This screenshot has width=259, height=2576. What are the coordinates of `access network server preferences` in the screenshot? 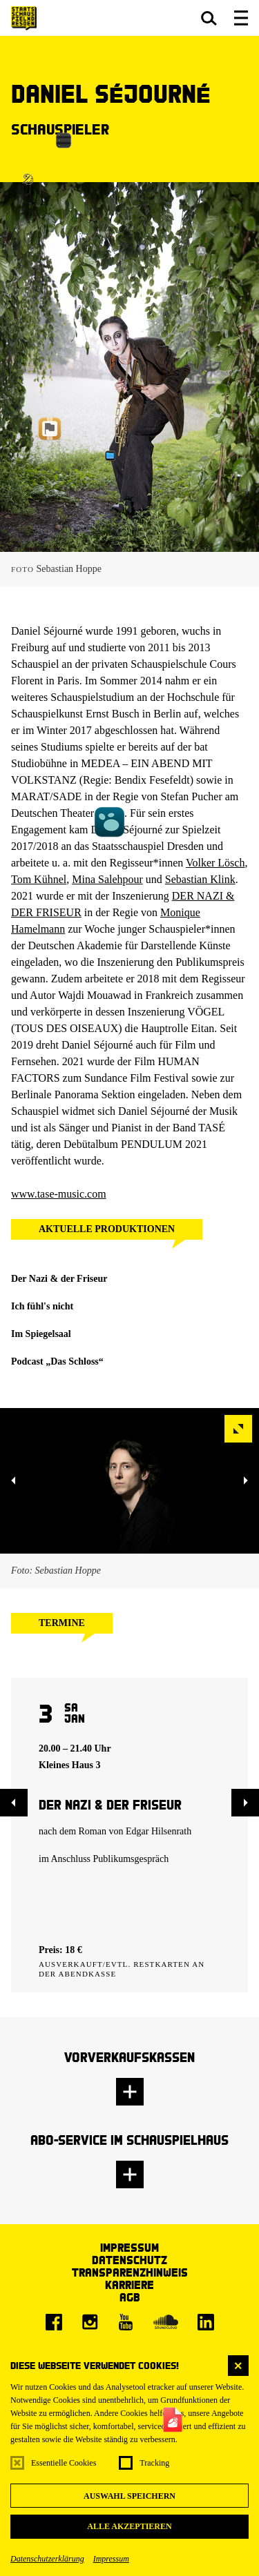 It's located at (64, 141).